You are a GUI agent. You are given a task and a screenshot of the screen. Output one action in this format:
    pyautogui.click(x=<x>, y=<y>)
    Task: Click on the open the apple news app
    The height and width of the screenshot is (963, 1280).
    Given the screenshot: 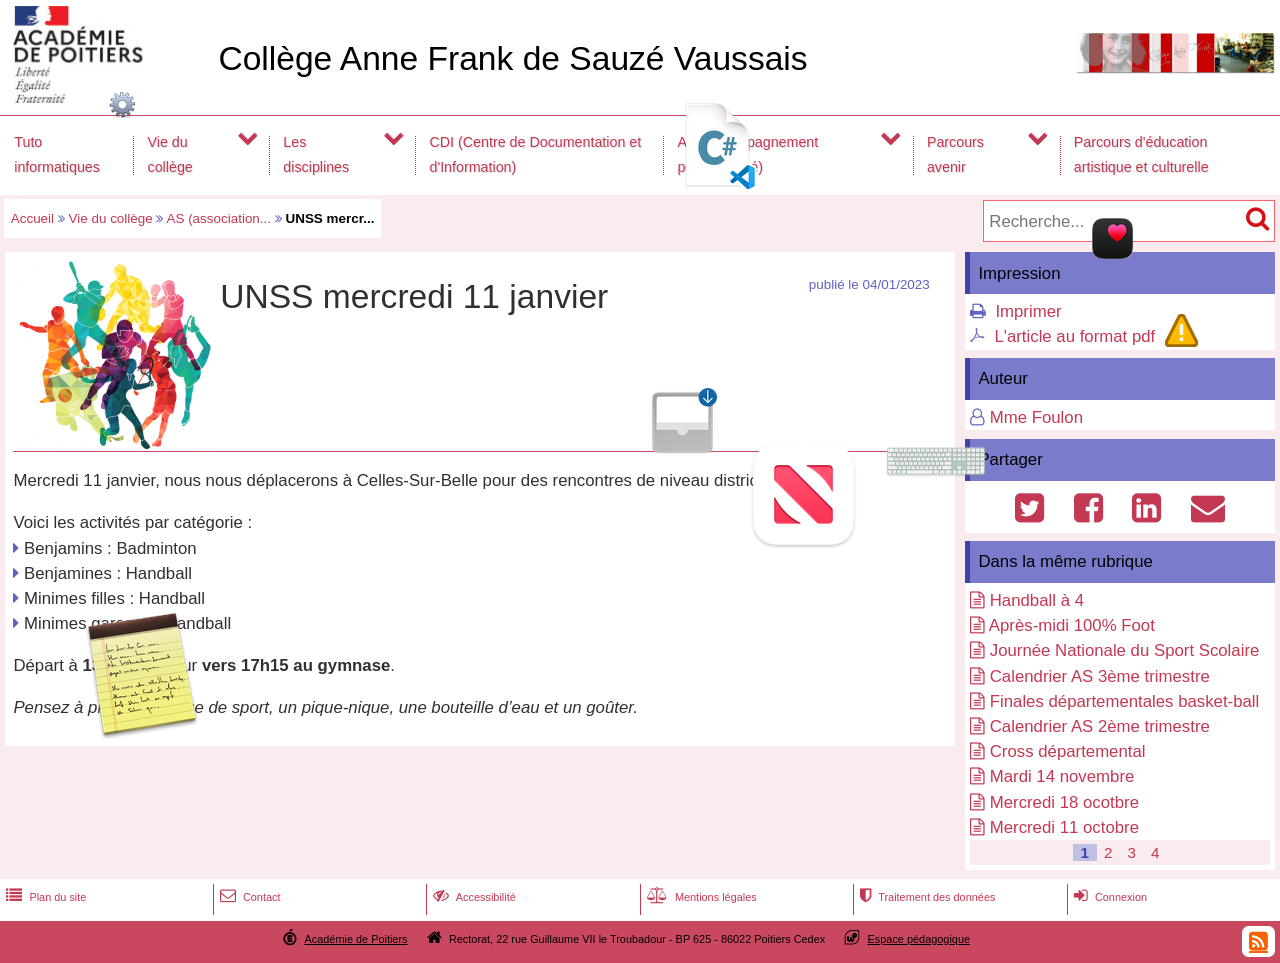 What is the action you would take?
    pyautogui.click(x=803, y=494)
    